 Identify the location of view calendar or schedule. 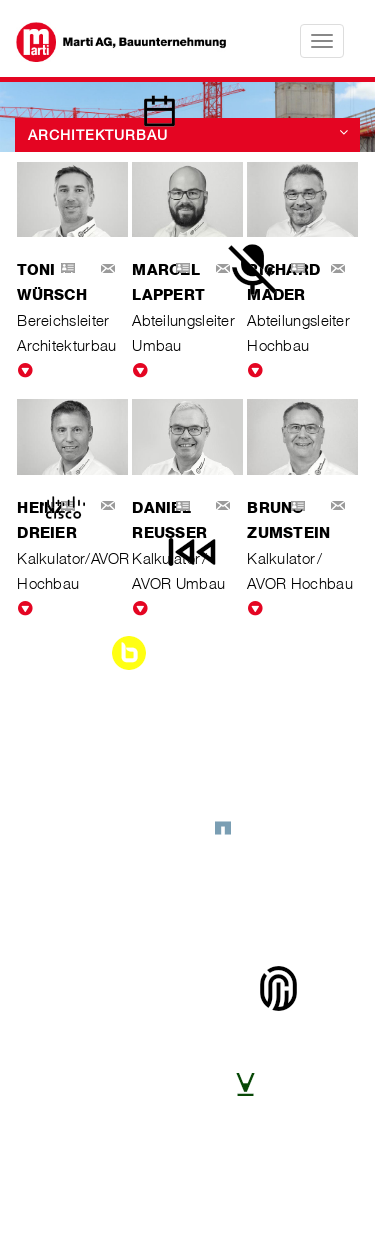
(159, 112).